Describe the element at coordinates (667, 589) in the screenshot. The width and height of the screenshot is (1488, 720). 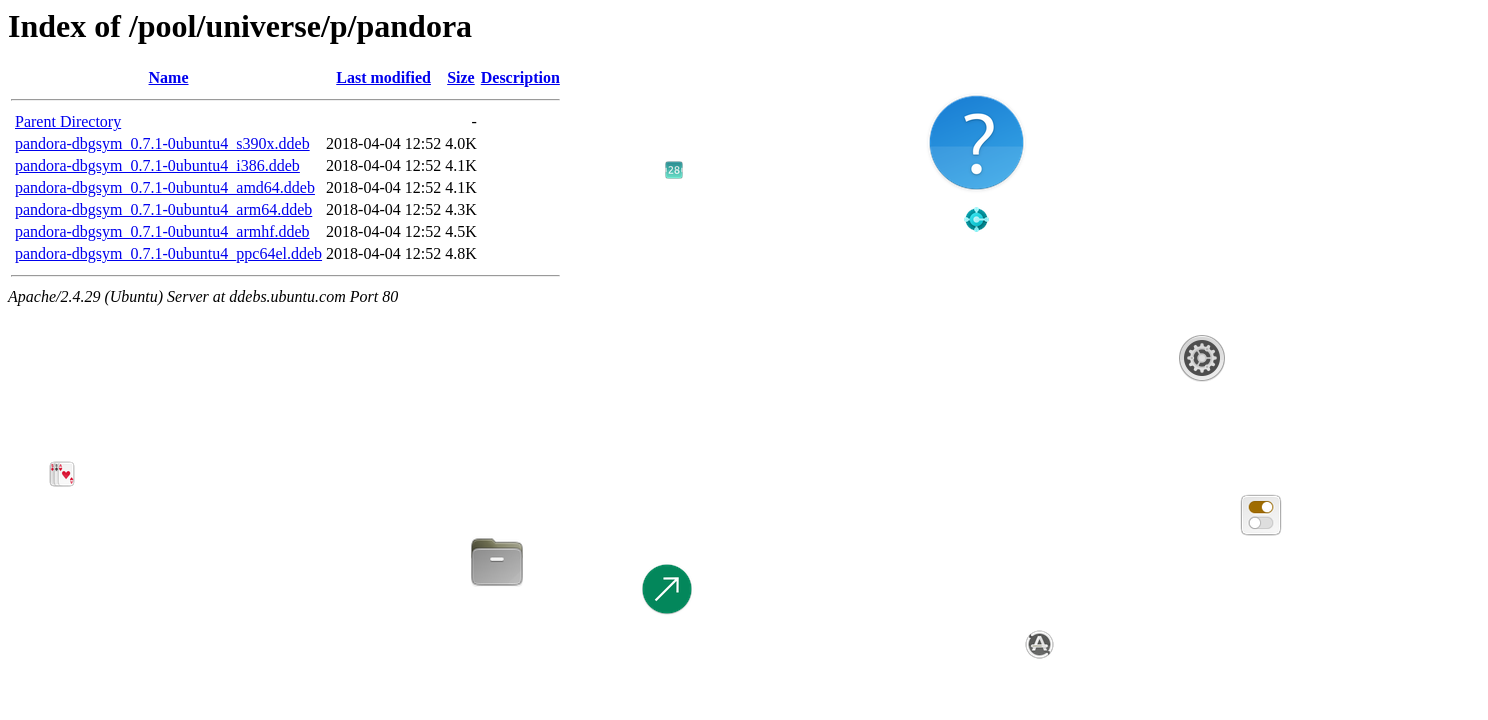
I see `indicates a symbolic link or shortcut to another file` at that location.